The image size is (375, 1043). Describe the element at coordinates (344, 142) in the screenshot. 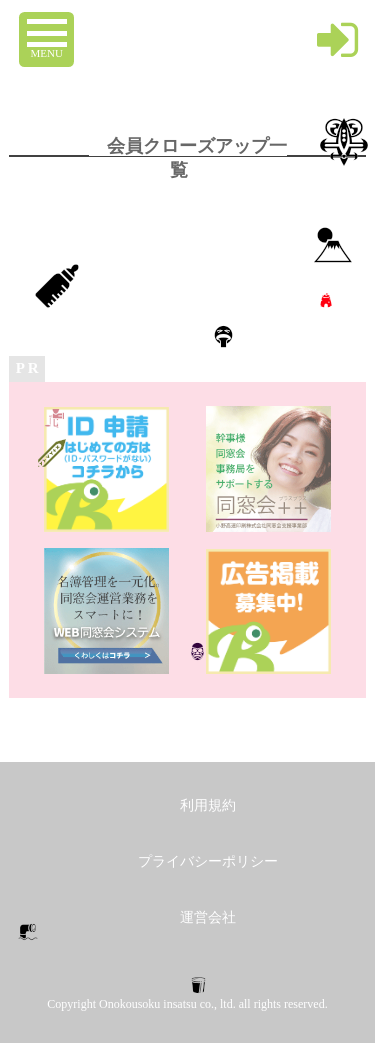

I see `decorative tribal or abstract emblem` at that location.